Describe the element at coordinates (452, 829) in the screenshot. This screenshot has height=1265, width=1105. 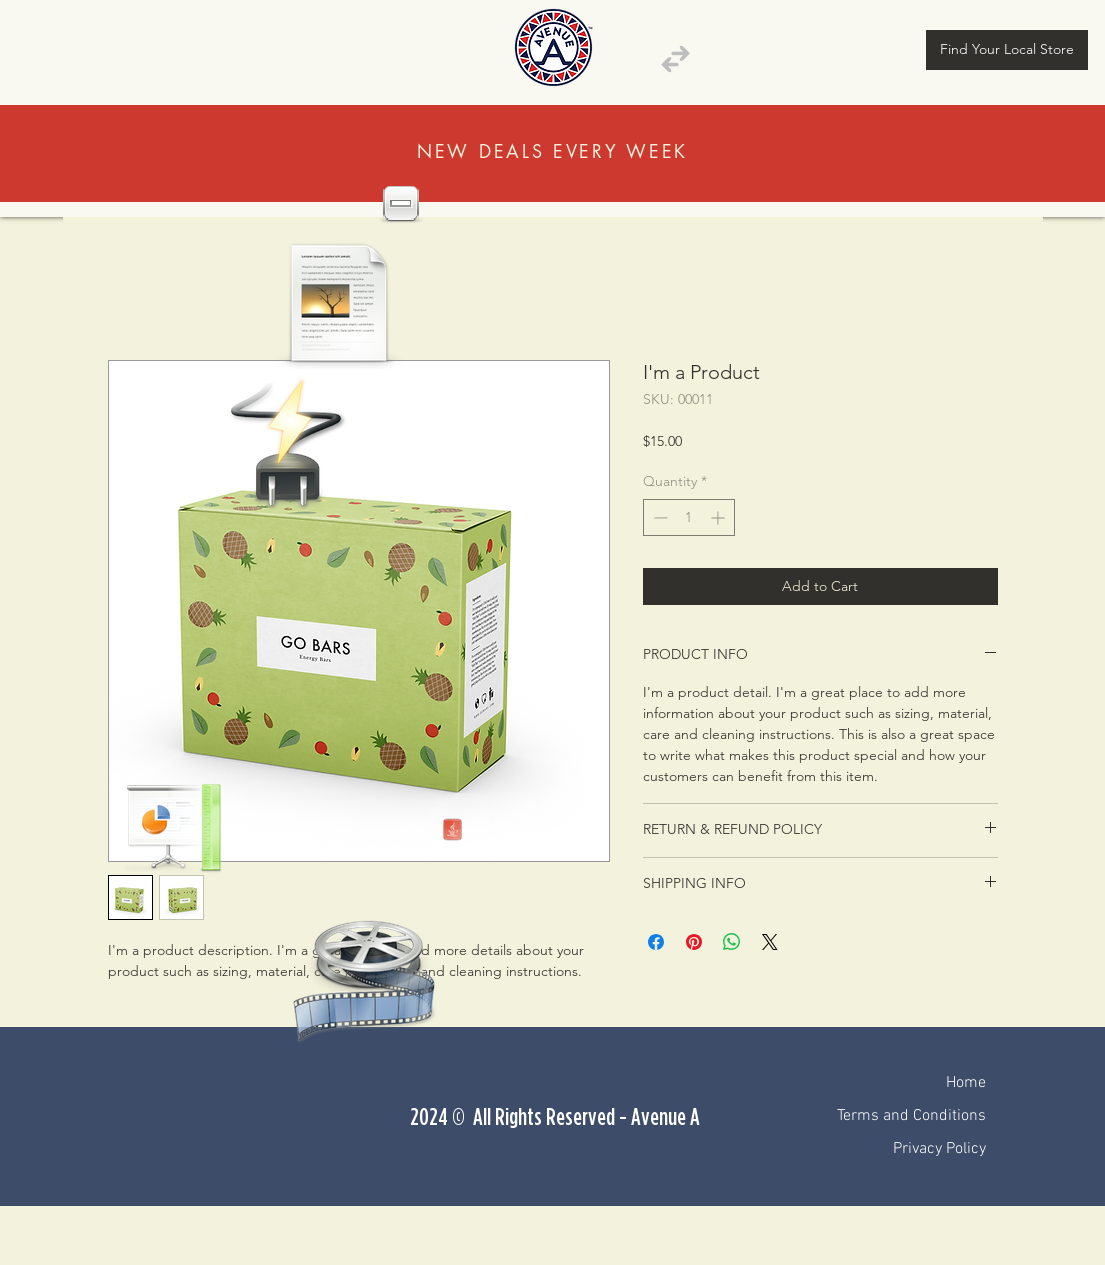
I see `a java archive (.jar) file` at that location.